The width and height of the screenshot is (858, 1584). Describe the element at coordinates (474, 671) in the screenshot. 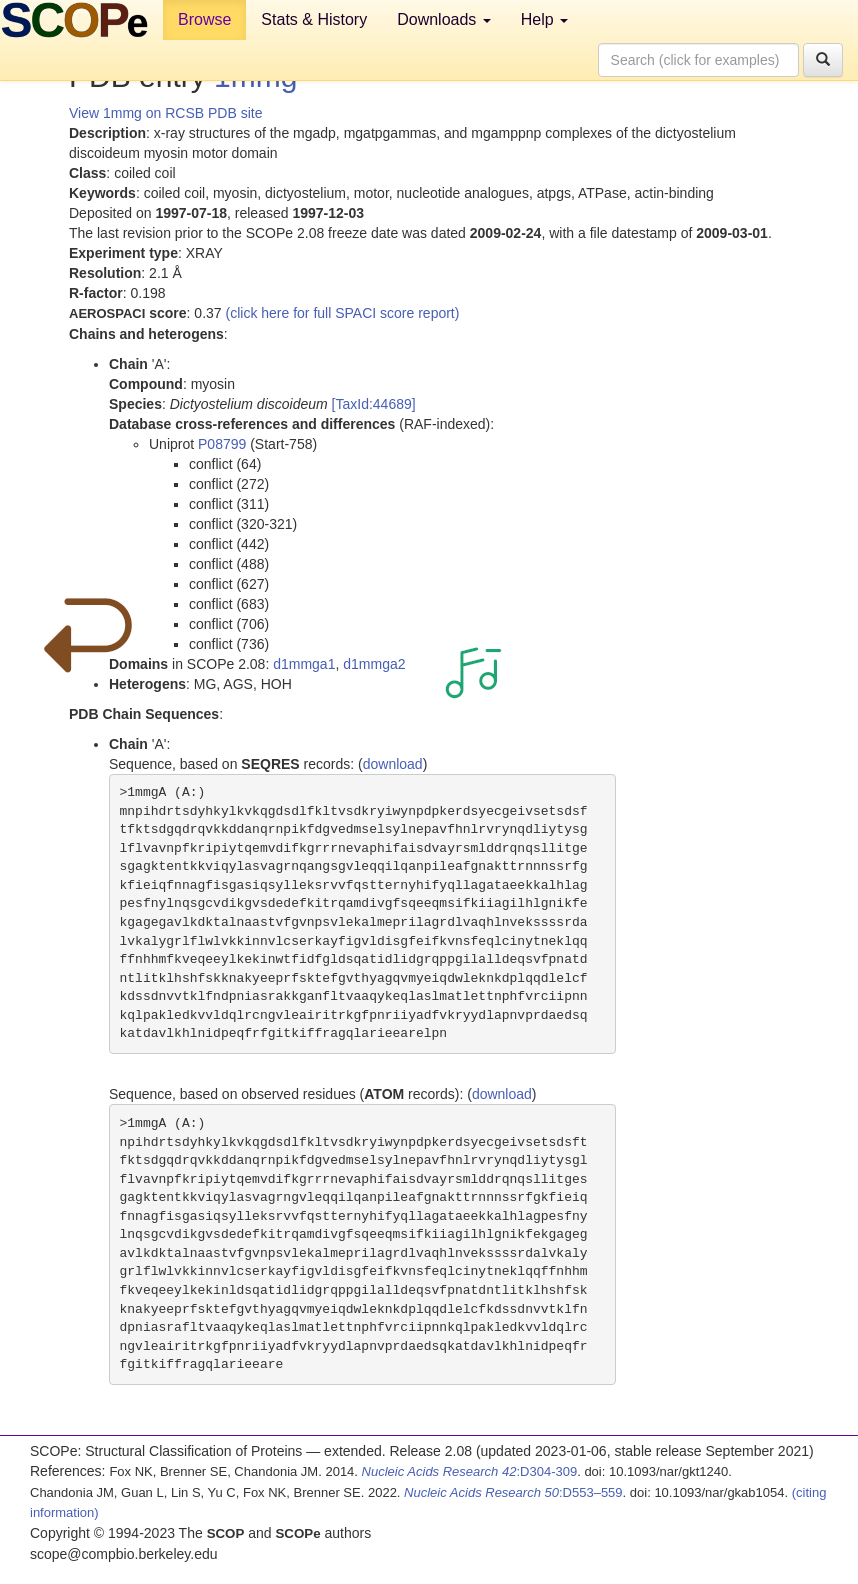

I see `remove a song from playlist` at that location.